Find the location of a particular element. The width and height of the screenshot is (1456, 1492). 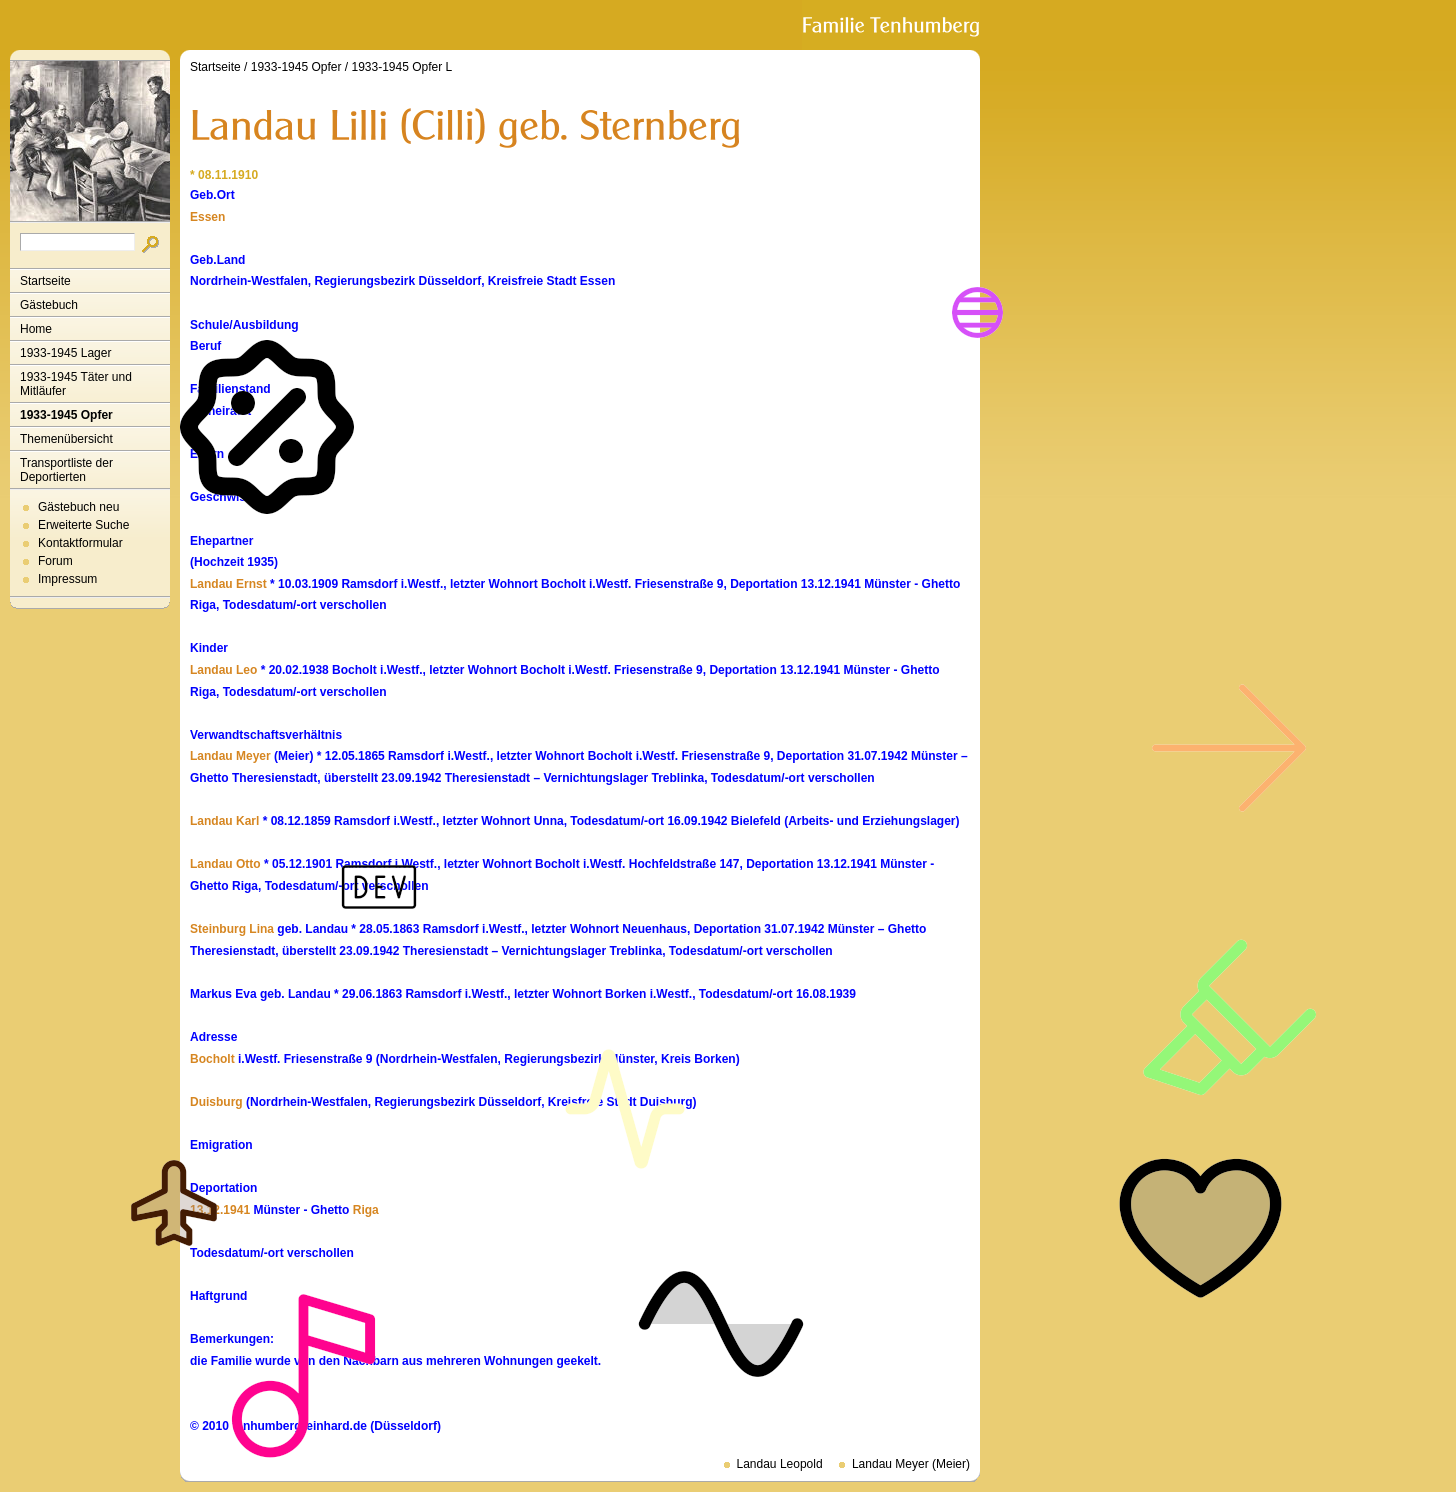

add to favorites is located at coordinates (1200, 1222).